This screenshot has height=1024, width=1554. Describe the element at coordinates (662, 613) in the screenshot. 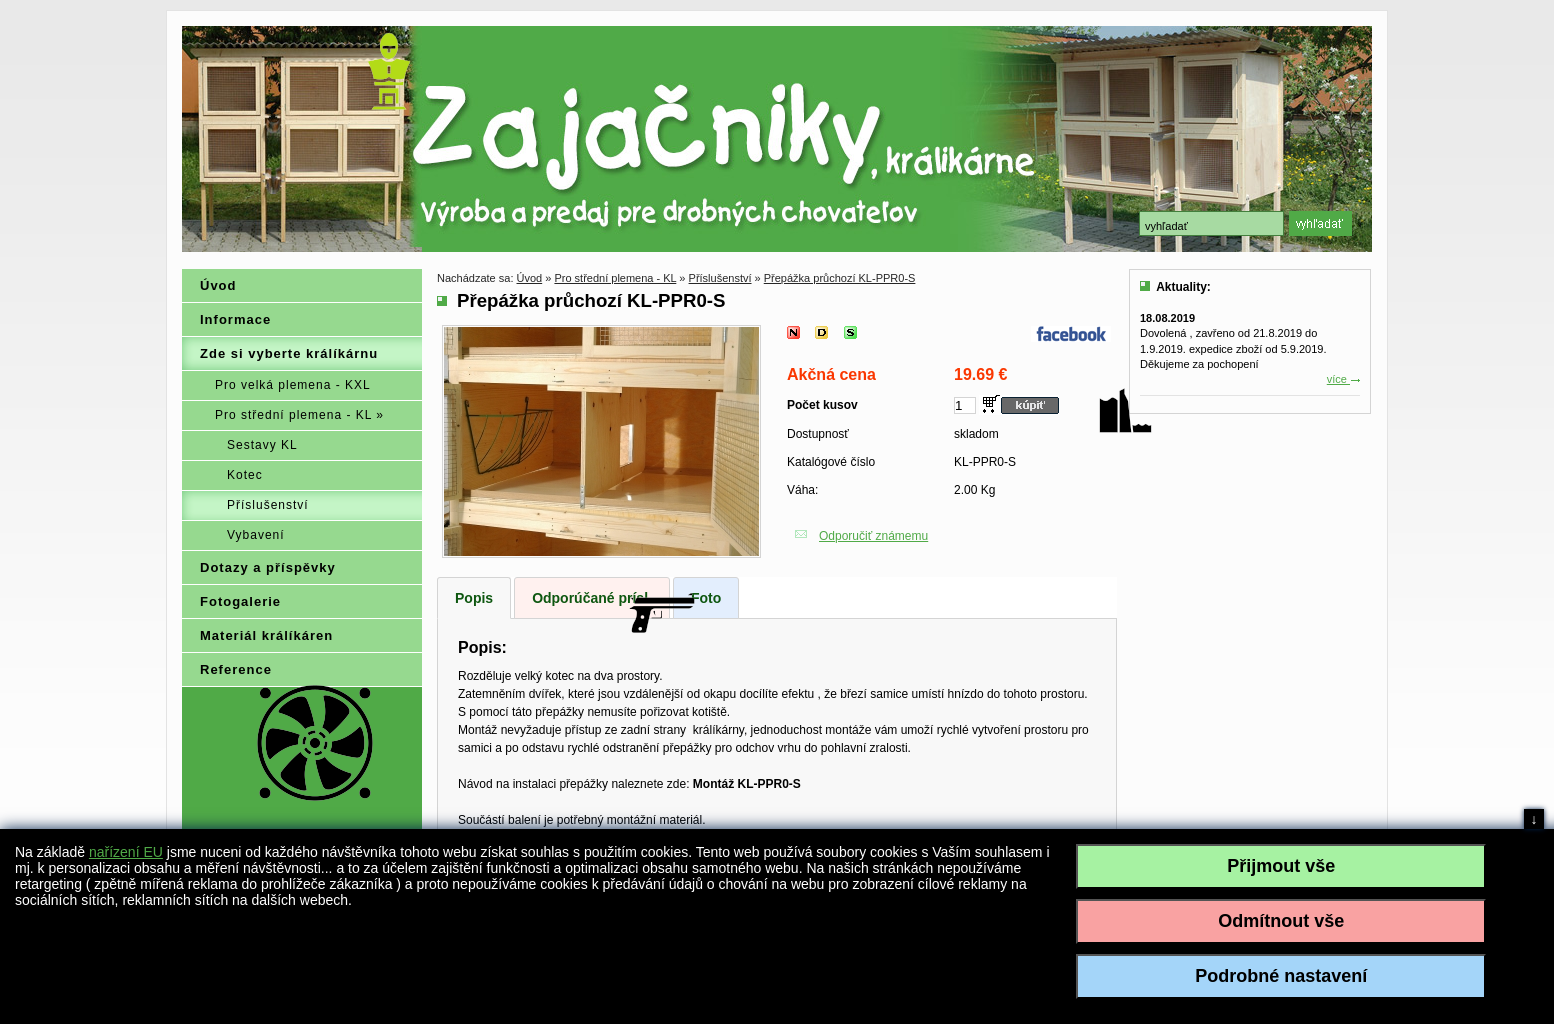

I see `select pistol weapon in game` at that location.